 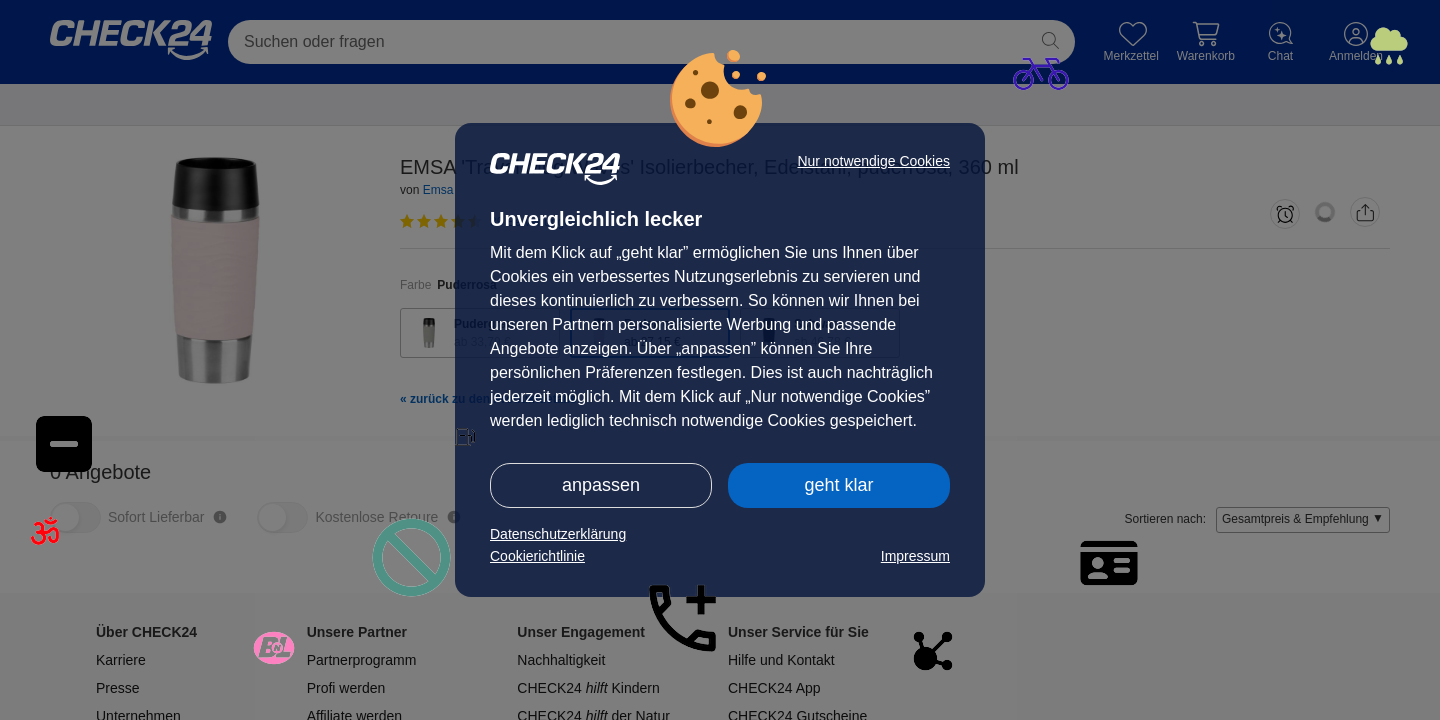 What do you see at coordinates (682, 618) in the screenshot?
I see `add a new contact to your phone` at bounding box center [682, 618].